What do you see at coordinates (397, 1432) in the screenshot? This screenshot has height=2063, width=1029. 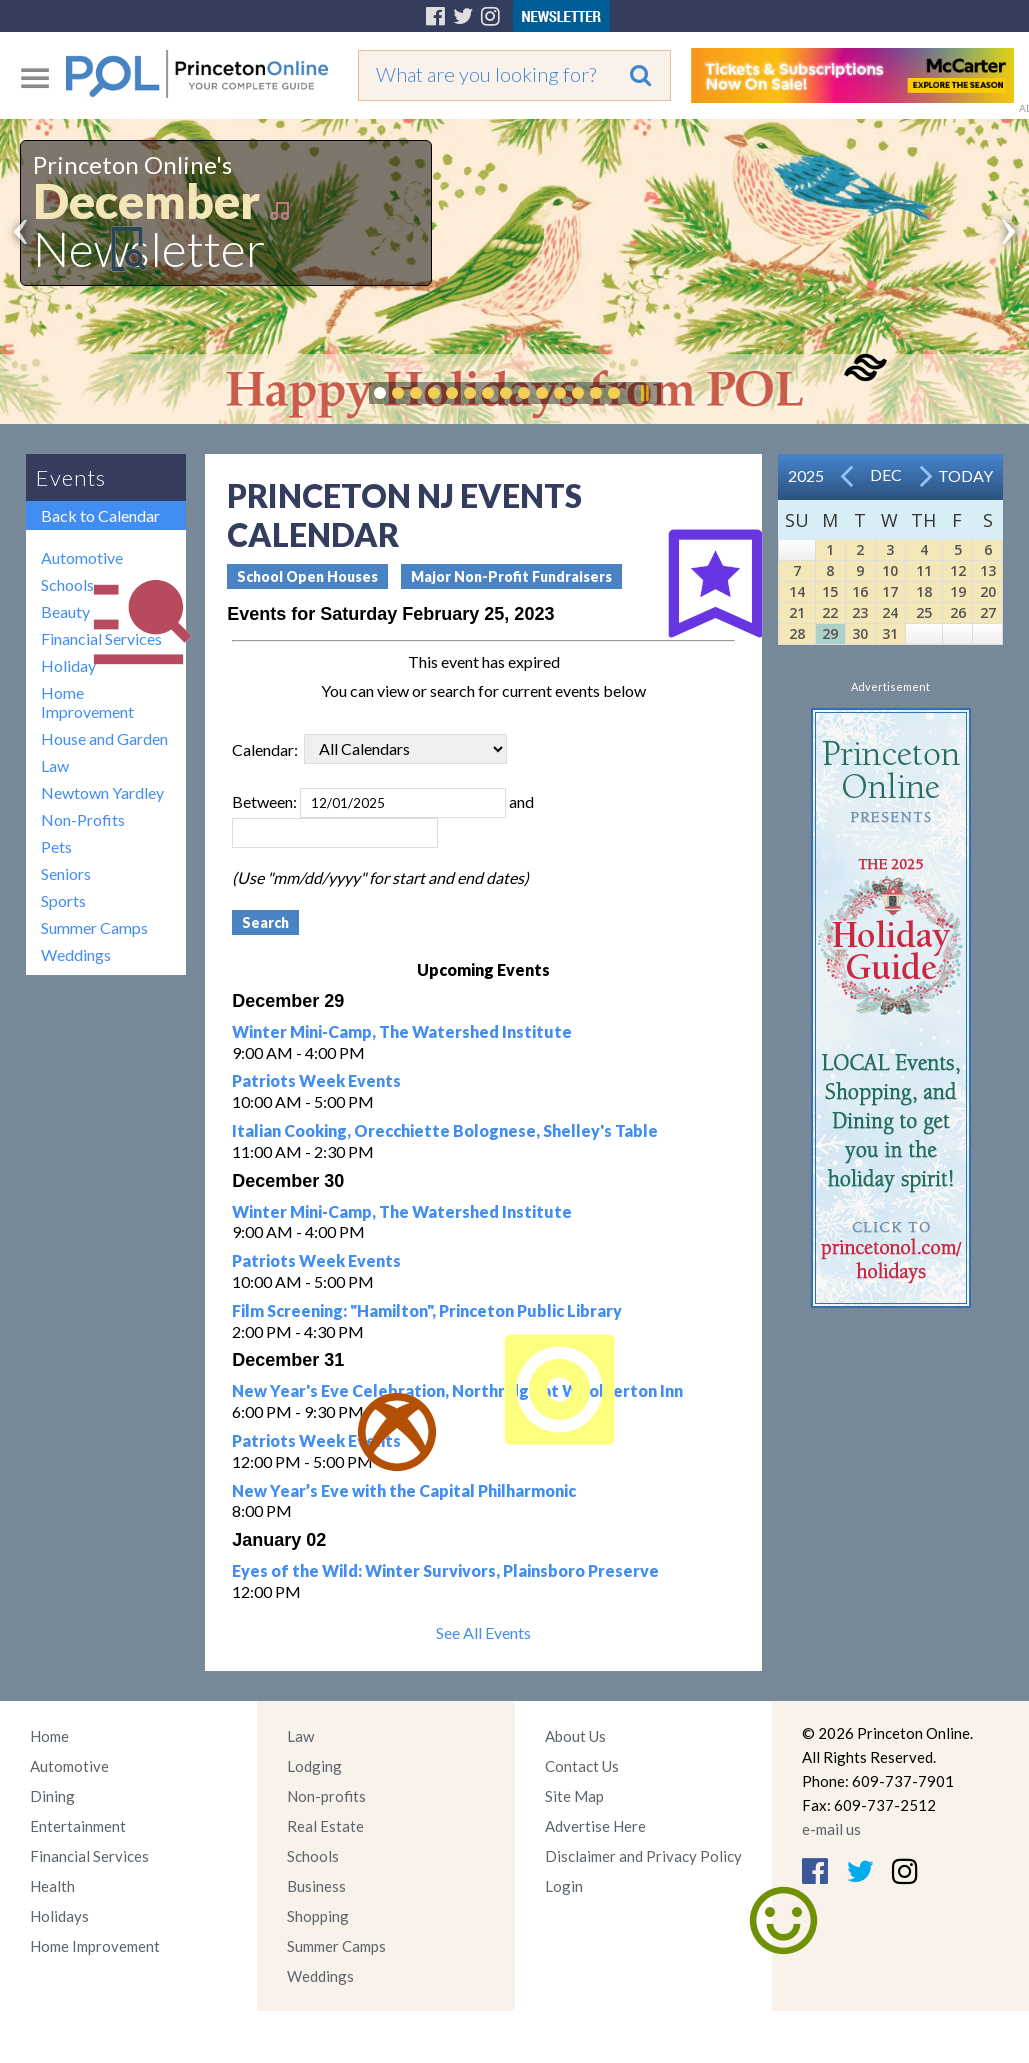 I see `open Xbox app or gaming services` at bounding box center [397, 1432].